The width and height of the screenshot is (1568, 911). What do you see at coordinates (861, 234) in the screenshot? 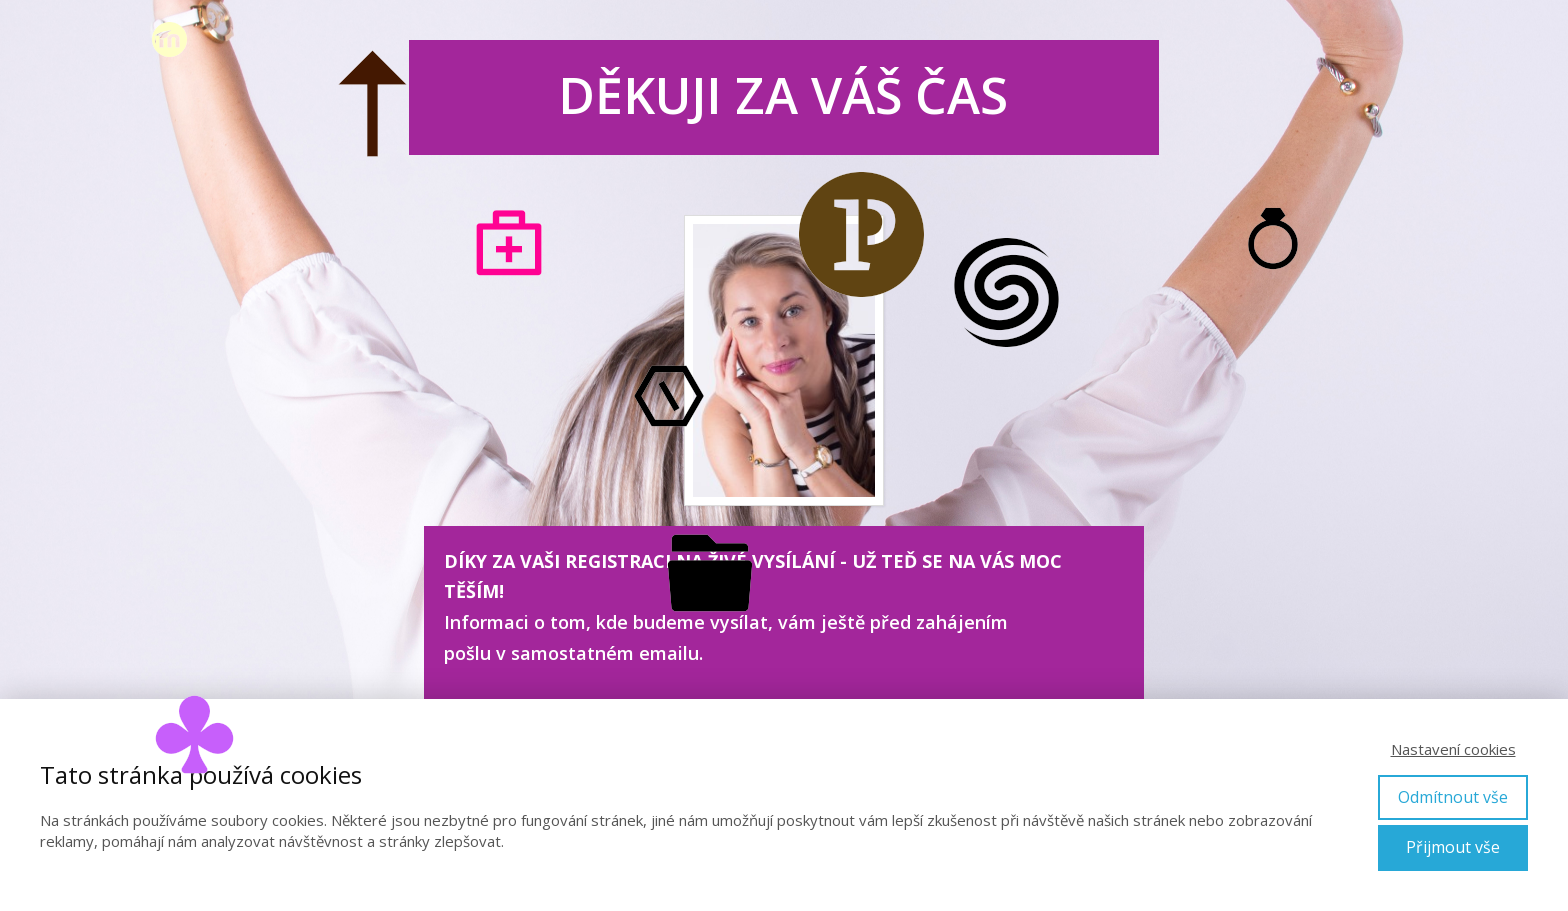
I see `Processing Foundation logo` at bounding box center [861, 234].